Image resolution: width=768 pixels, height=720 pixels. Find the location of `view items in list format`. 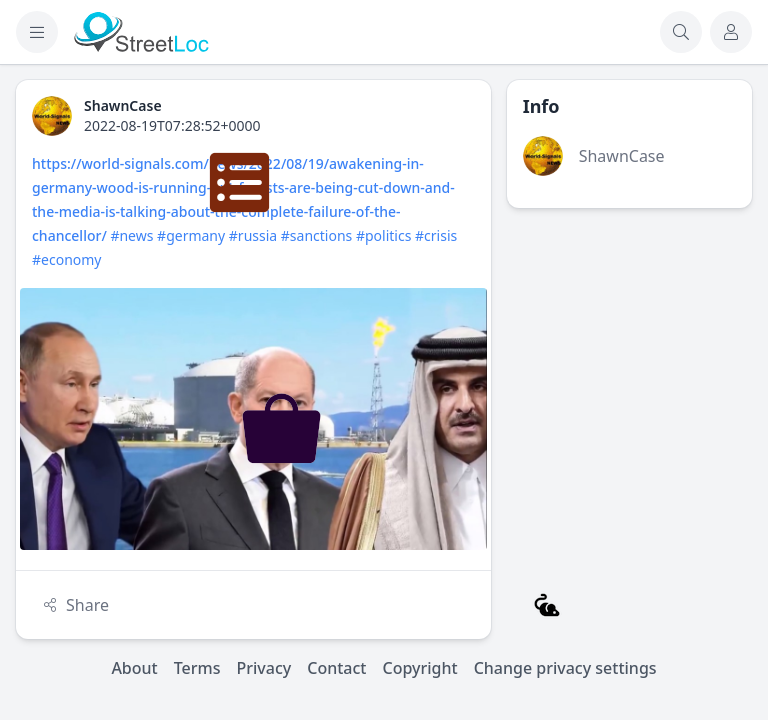

view items in list format is located at coordinates (239, 182).